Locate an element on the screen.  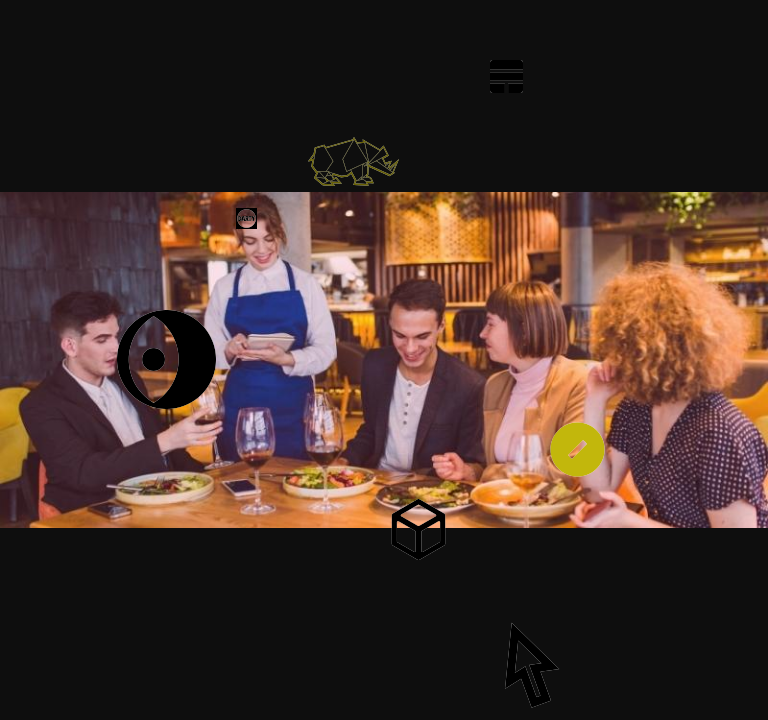
access compass or navigation features is located at coordinates (577, 449).